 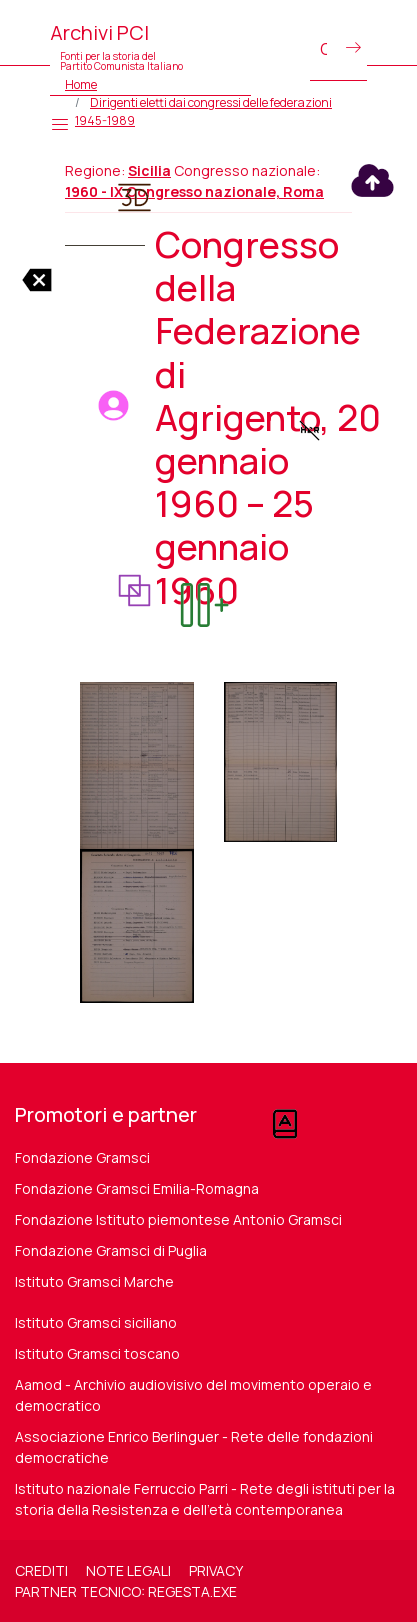 What do you see at coordinates (310, 430) in the screenshot?
I see `disable HDR mode in camera settings` at bounding box center [310, 430].